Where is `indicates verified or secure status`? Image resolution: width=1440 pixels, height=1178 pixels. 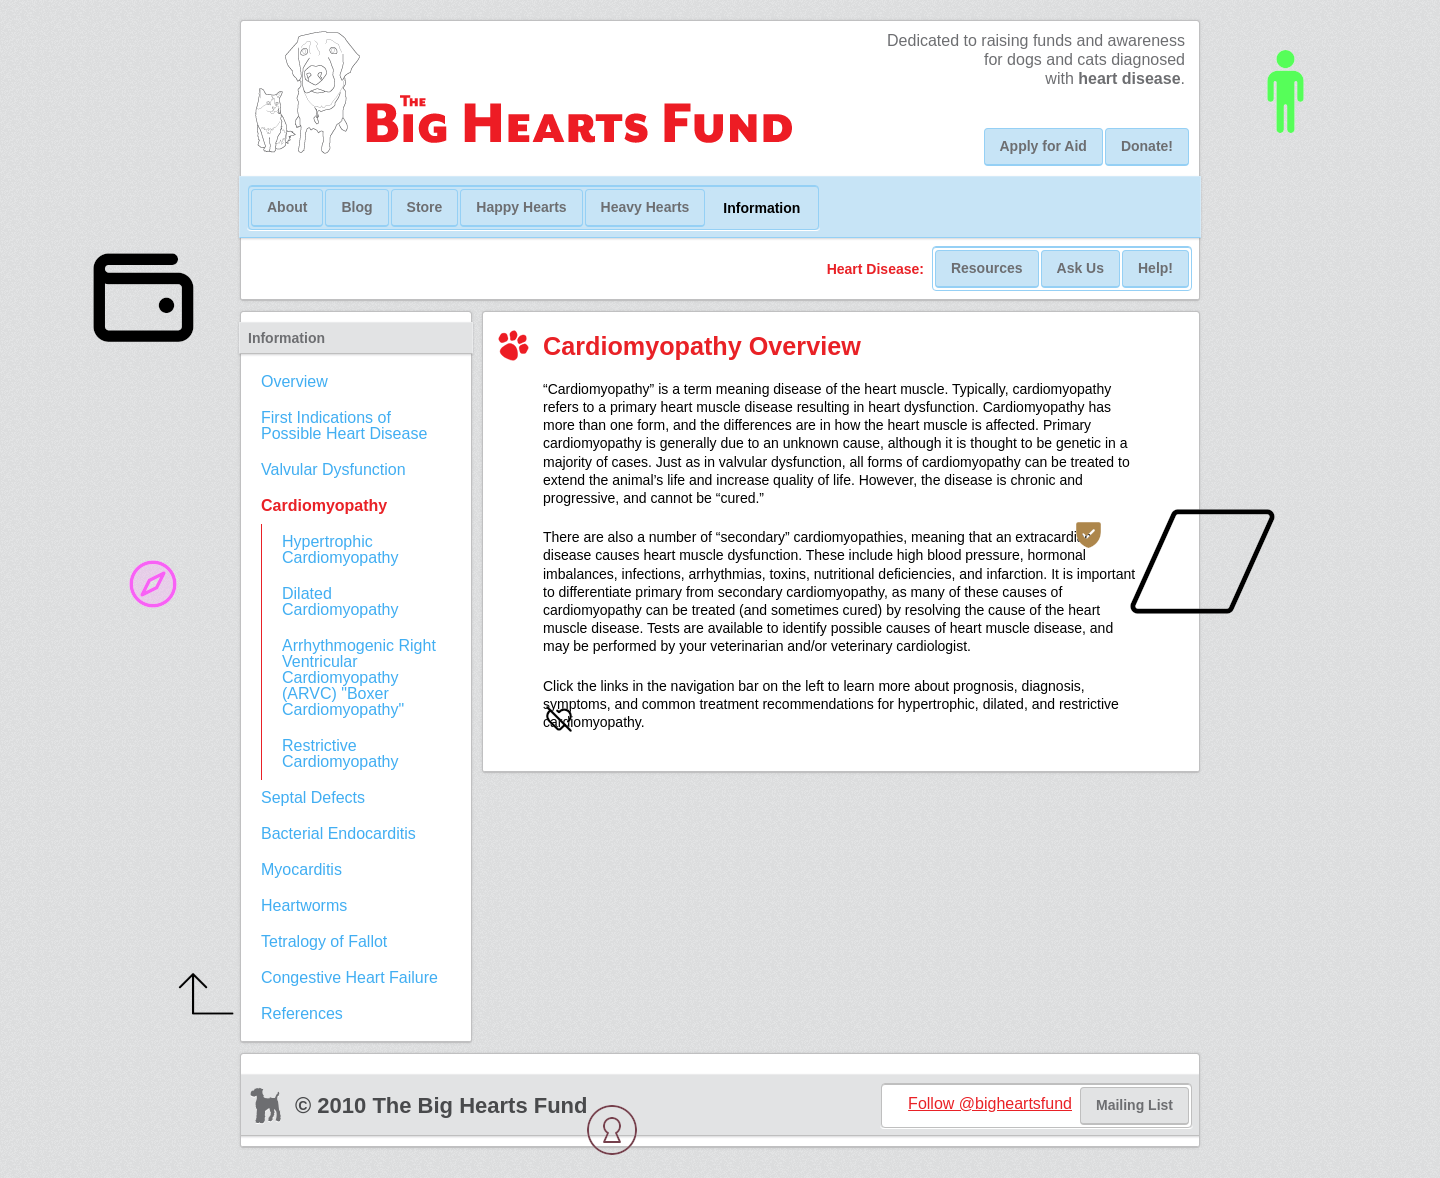 indicates verified or secure status is located at coordinates (1088, 533).